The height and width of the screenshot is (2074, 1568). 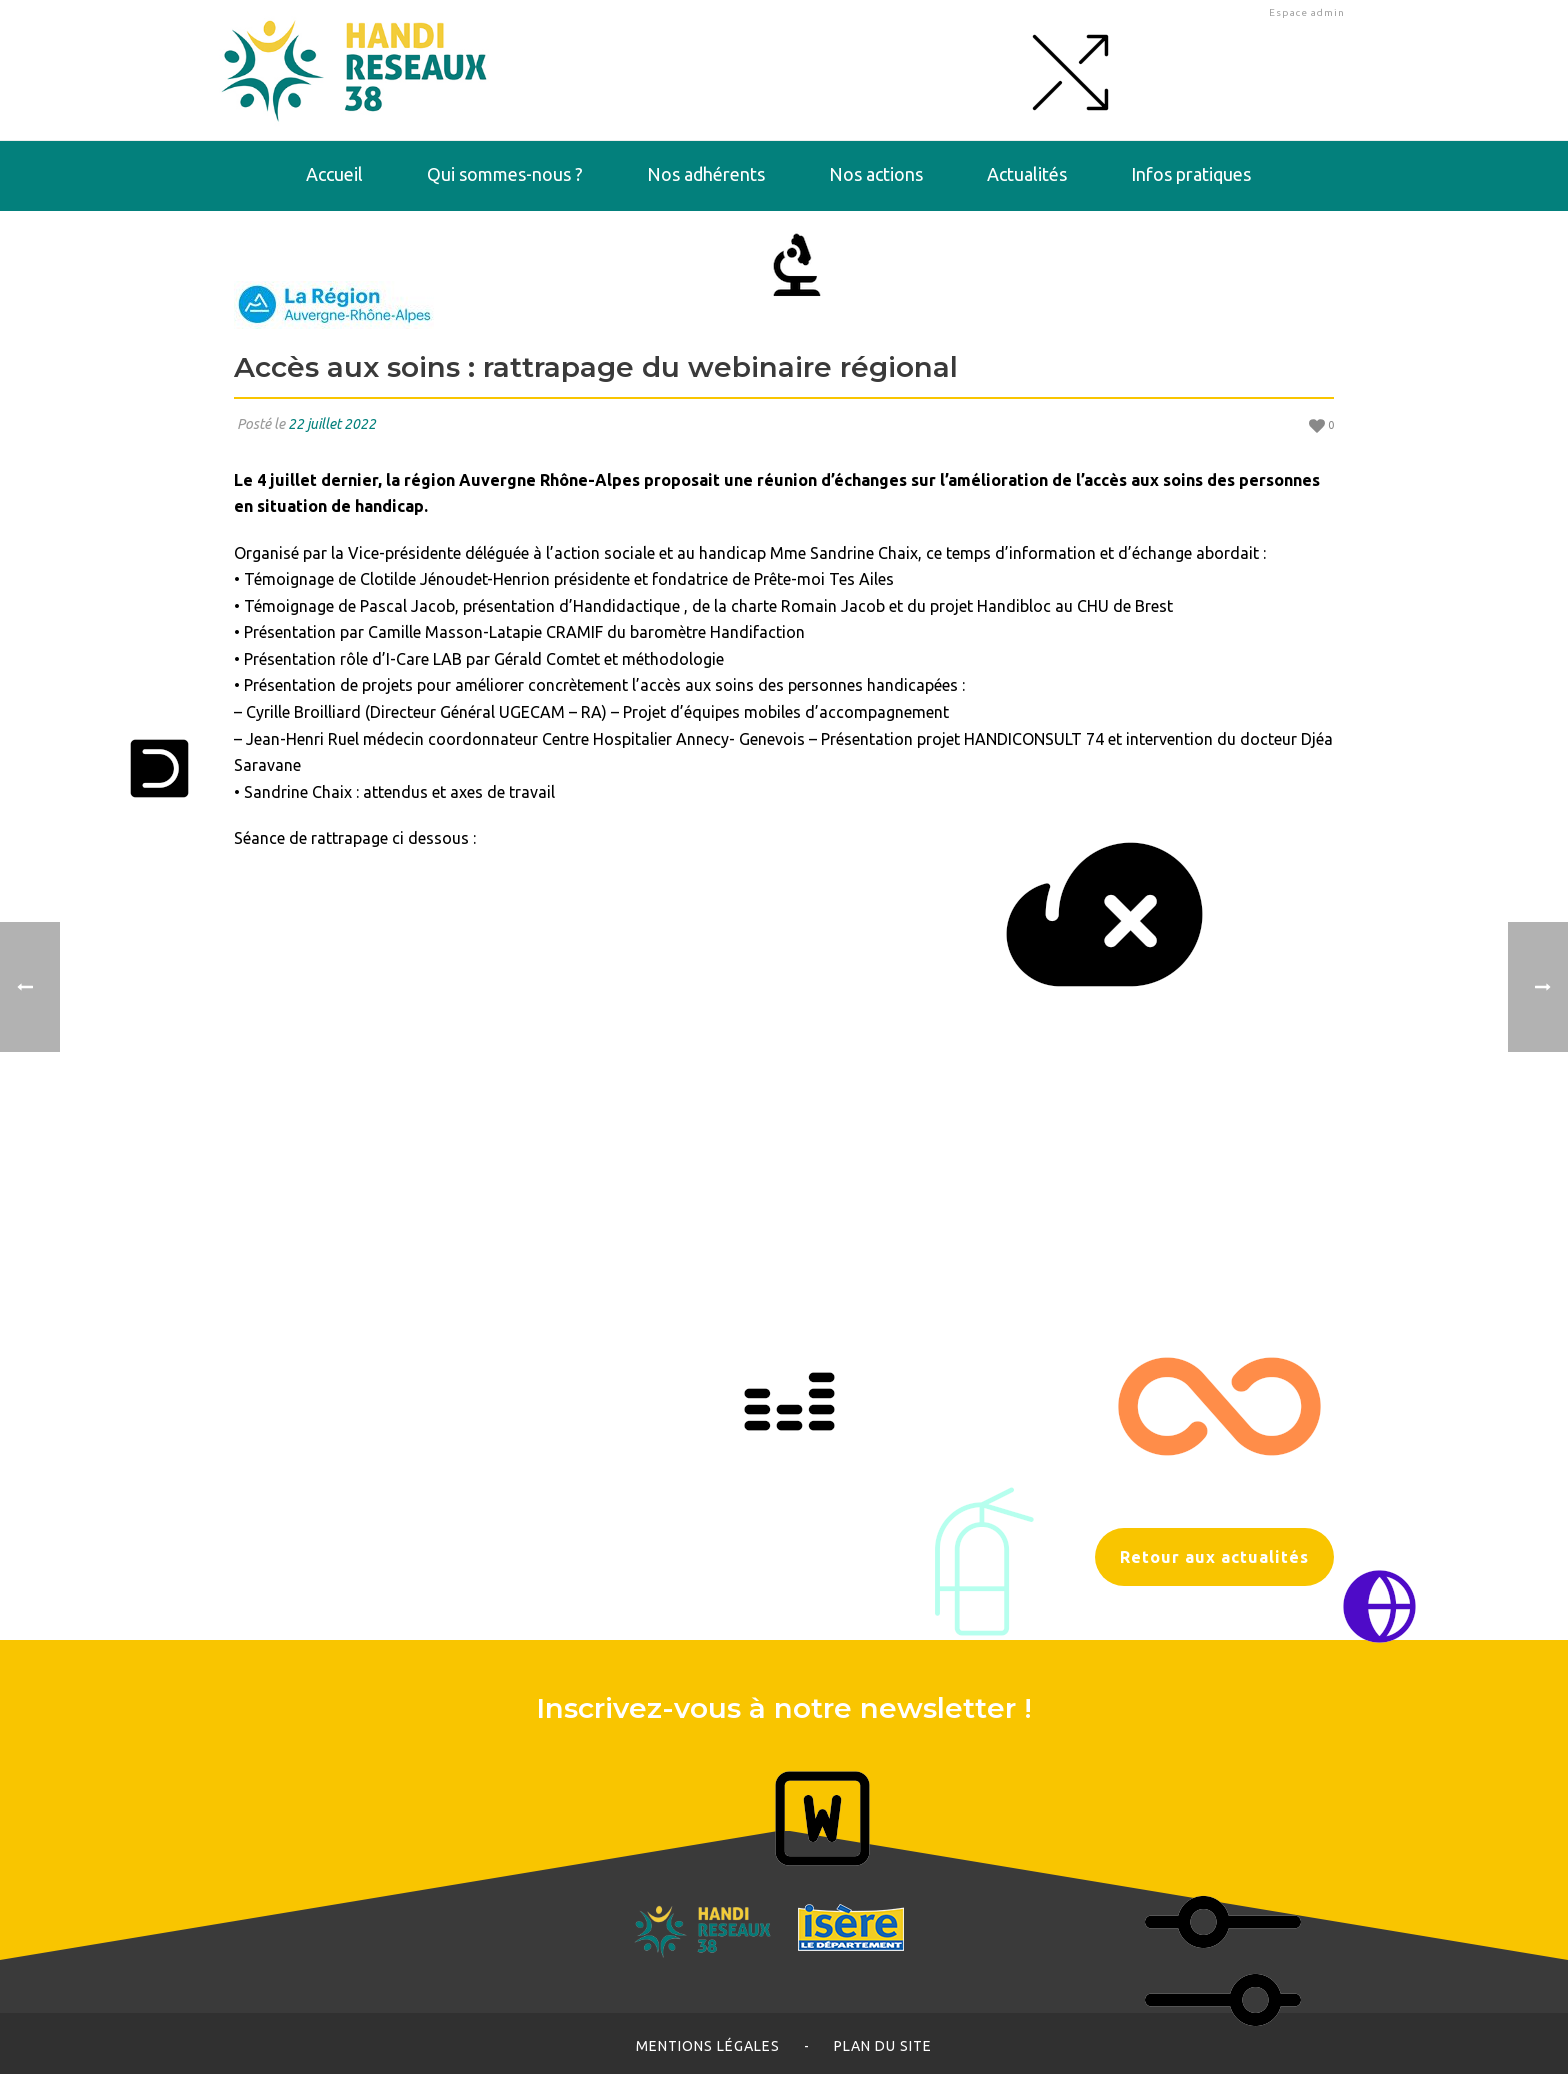 What do you see at coordinates (797, 266) in the screenshot?
I see `access biotech or laboratory features` at bounding box center [797, 266].